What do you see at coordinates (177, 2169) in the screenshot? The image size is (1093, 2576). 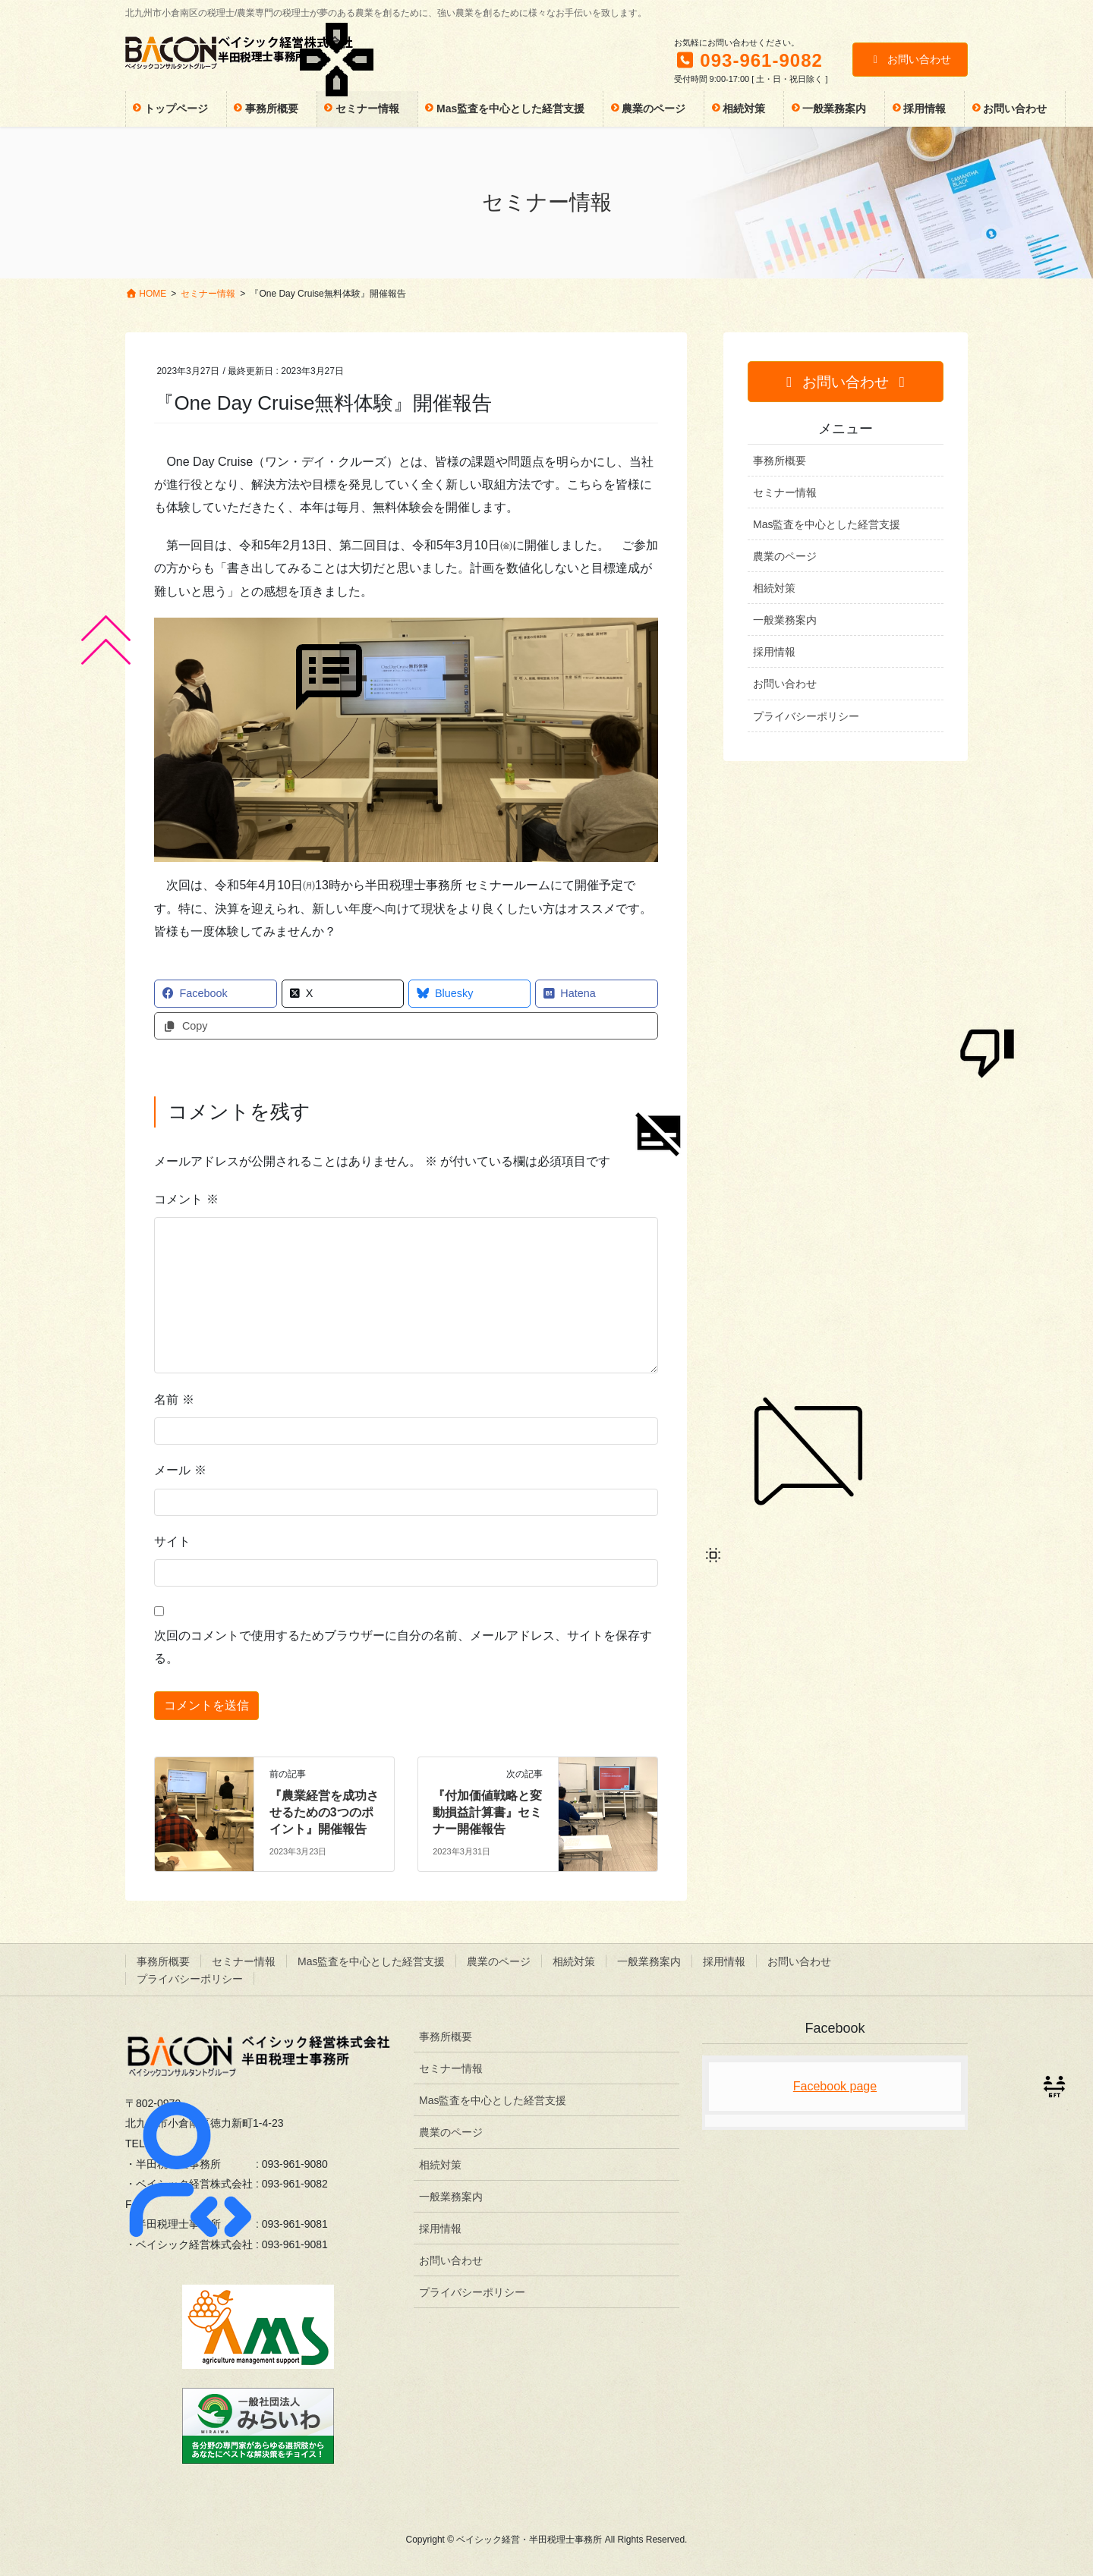 I see `view developer profile` at bounding box center [177, 2169].